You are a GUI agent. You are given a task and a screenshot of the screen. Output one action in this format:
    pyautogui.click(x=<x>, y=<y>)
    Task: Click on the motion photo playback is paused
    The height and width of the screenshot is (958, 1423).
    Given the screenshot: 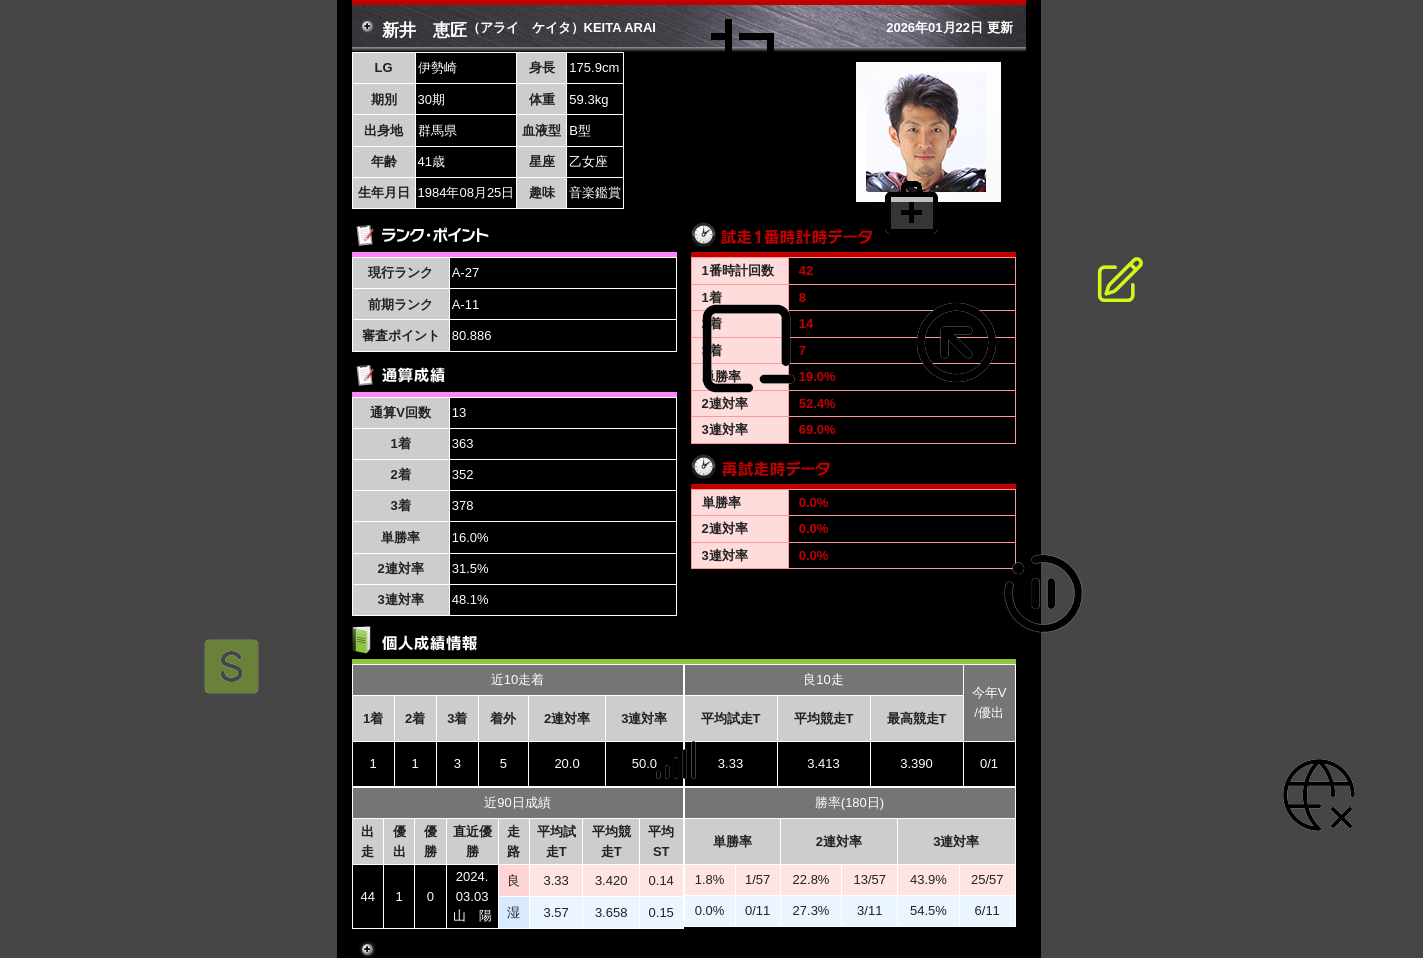 What is the action you would take?
    pyautogui.click(x=1043, y=593)
    